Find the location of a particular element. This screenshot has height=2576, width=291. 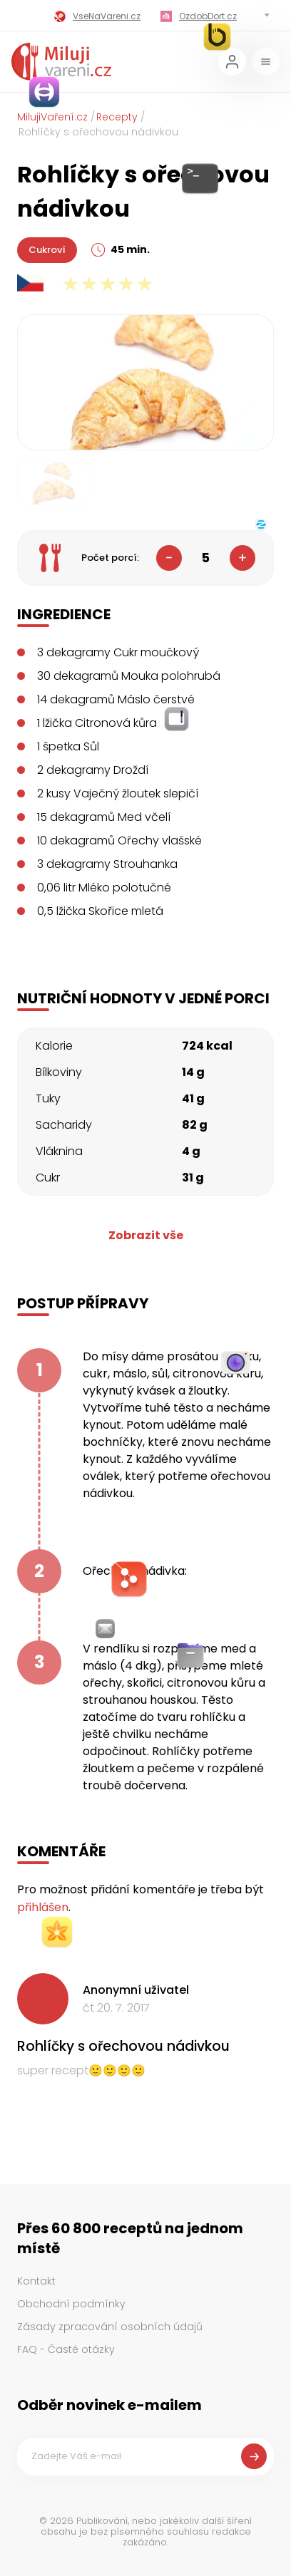

open the nautilus file manager is located at coordinates (190, 1655).